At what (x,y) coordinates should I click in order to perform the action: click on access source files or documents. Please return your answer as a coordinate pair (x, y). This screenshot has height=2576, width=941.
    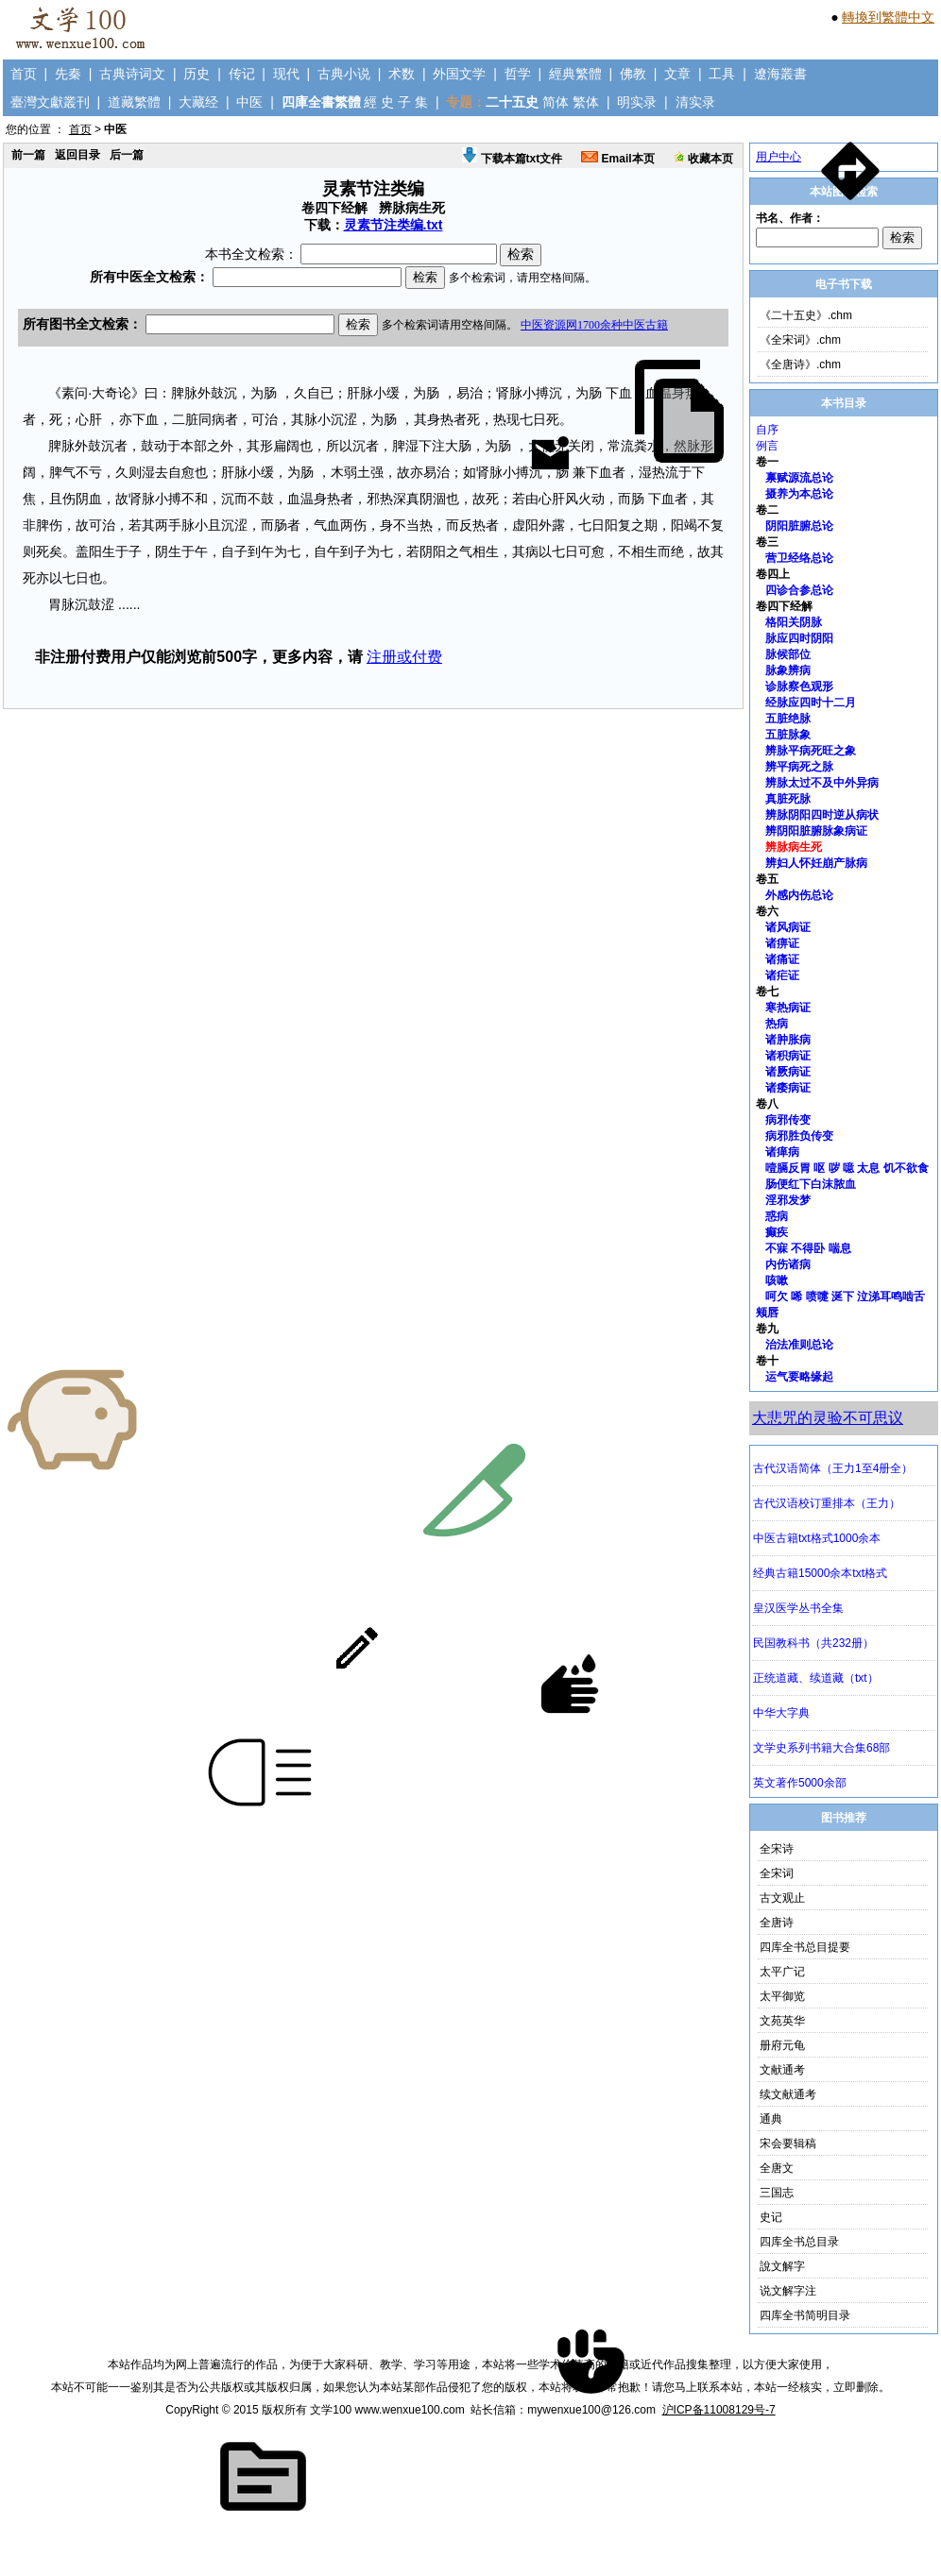
    Looking at the image, I should click on (263, 2476).